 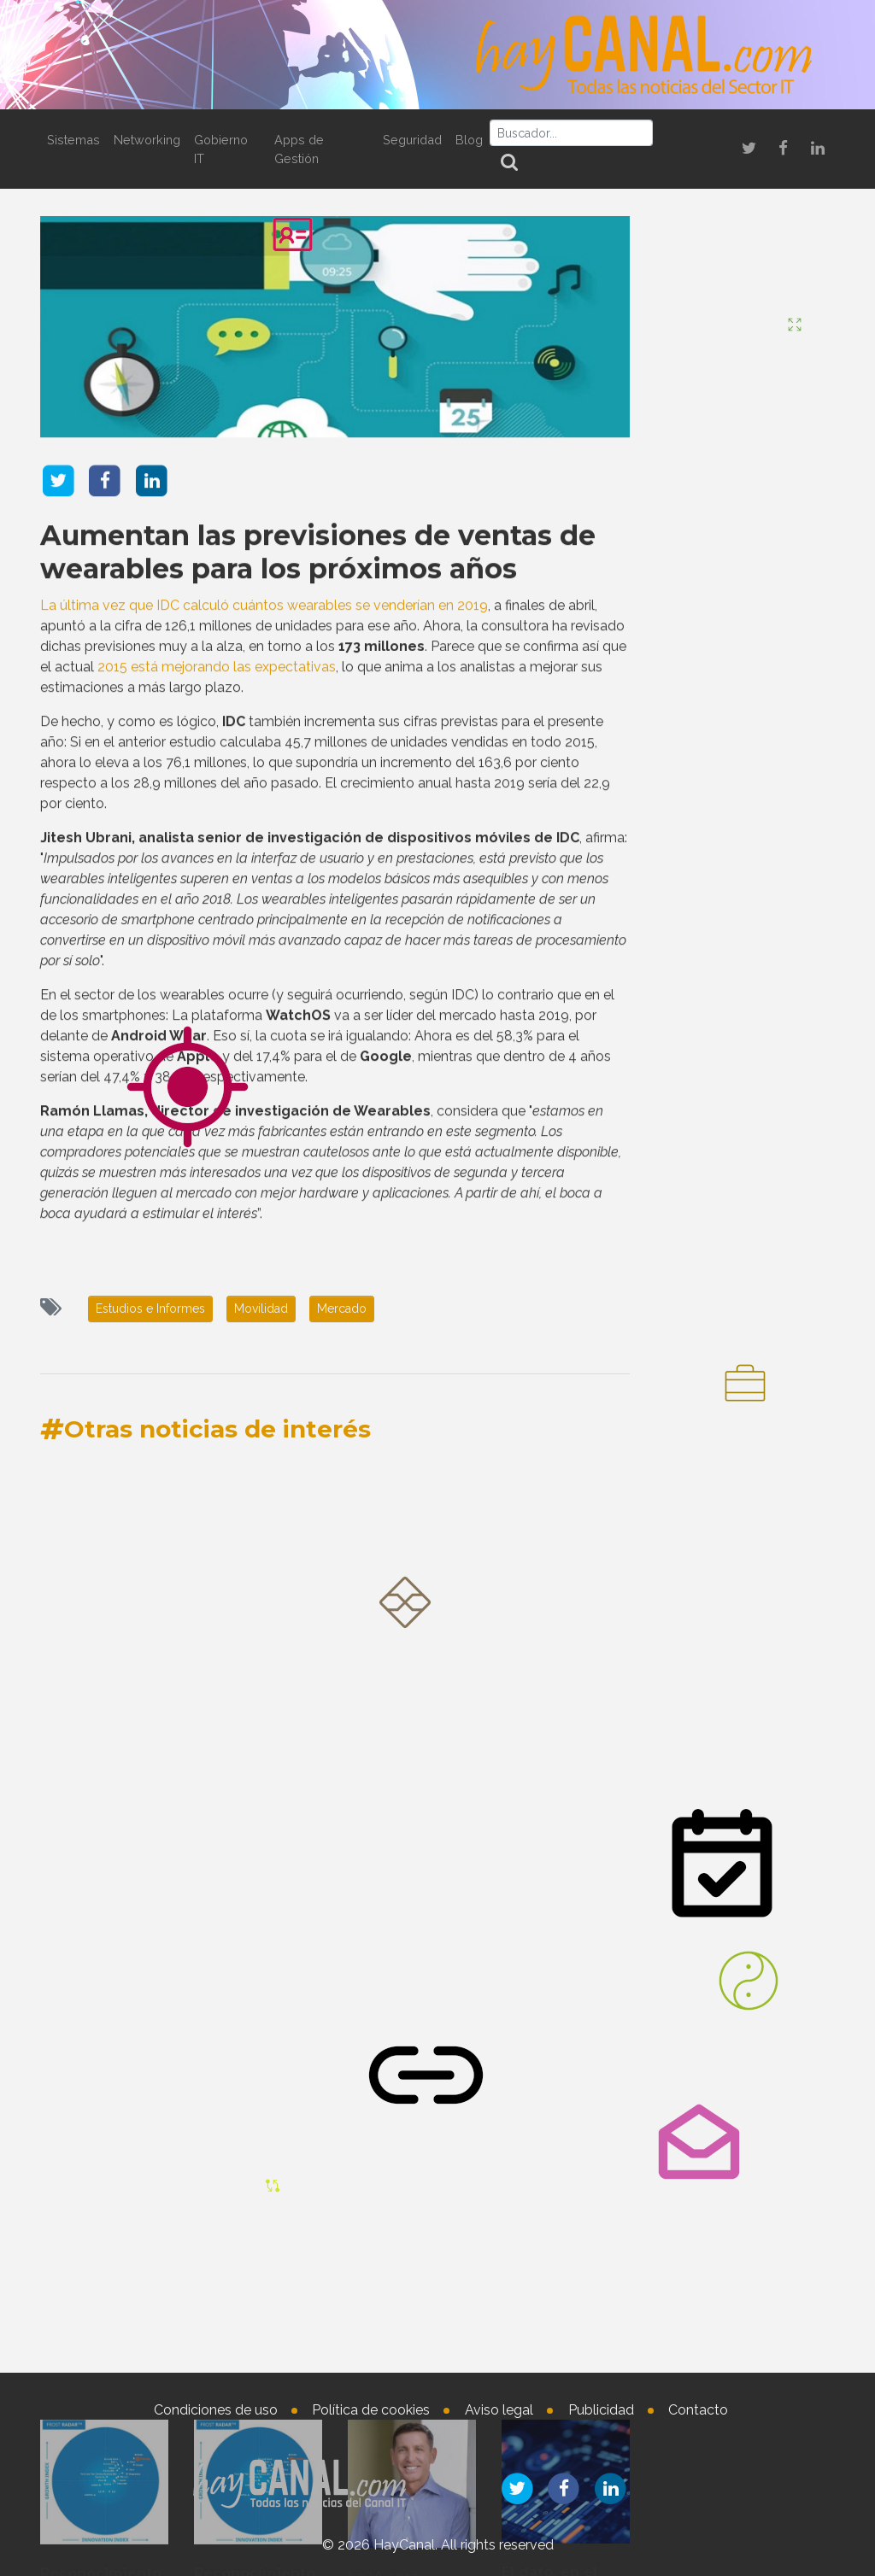 What do you see at coordinates (745, 1385) in the screenshot?
I see `access work or business documents` at bounding box center [745, 1385].